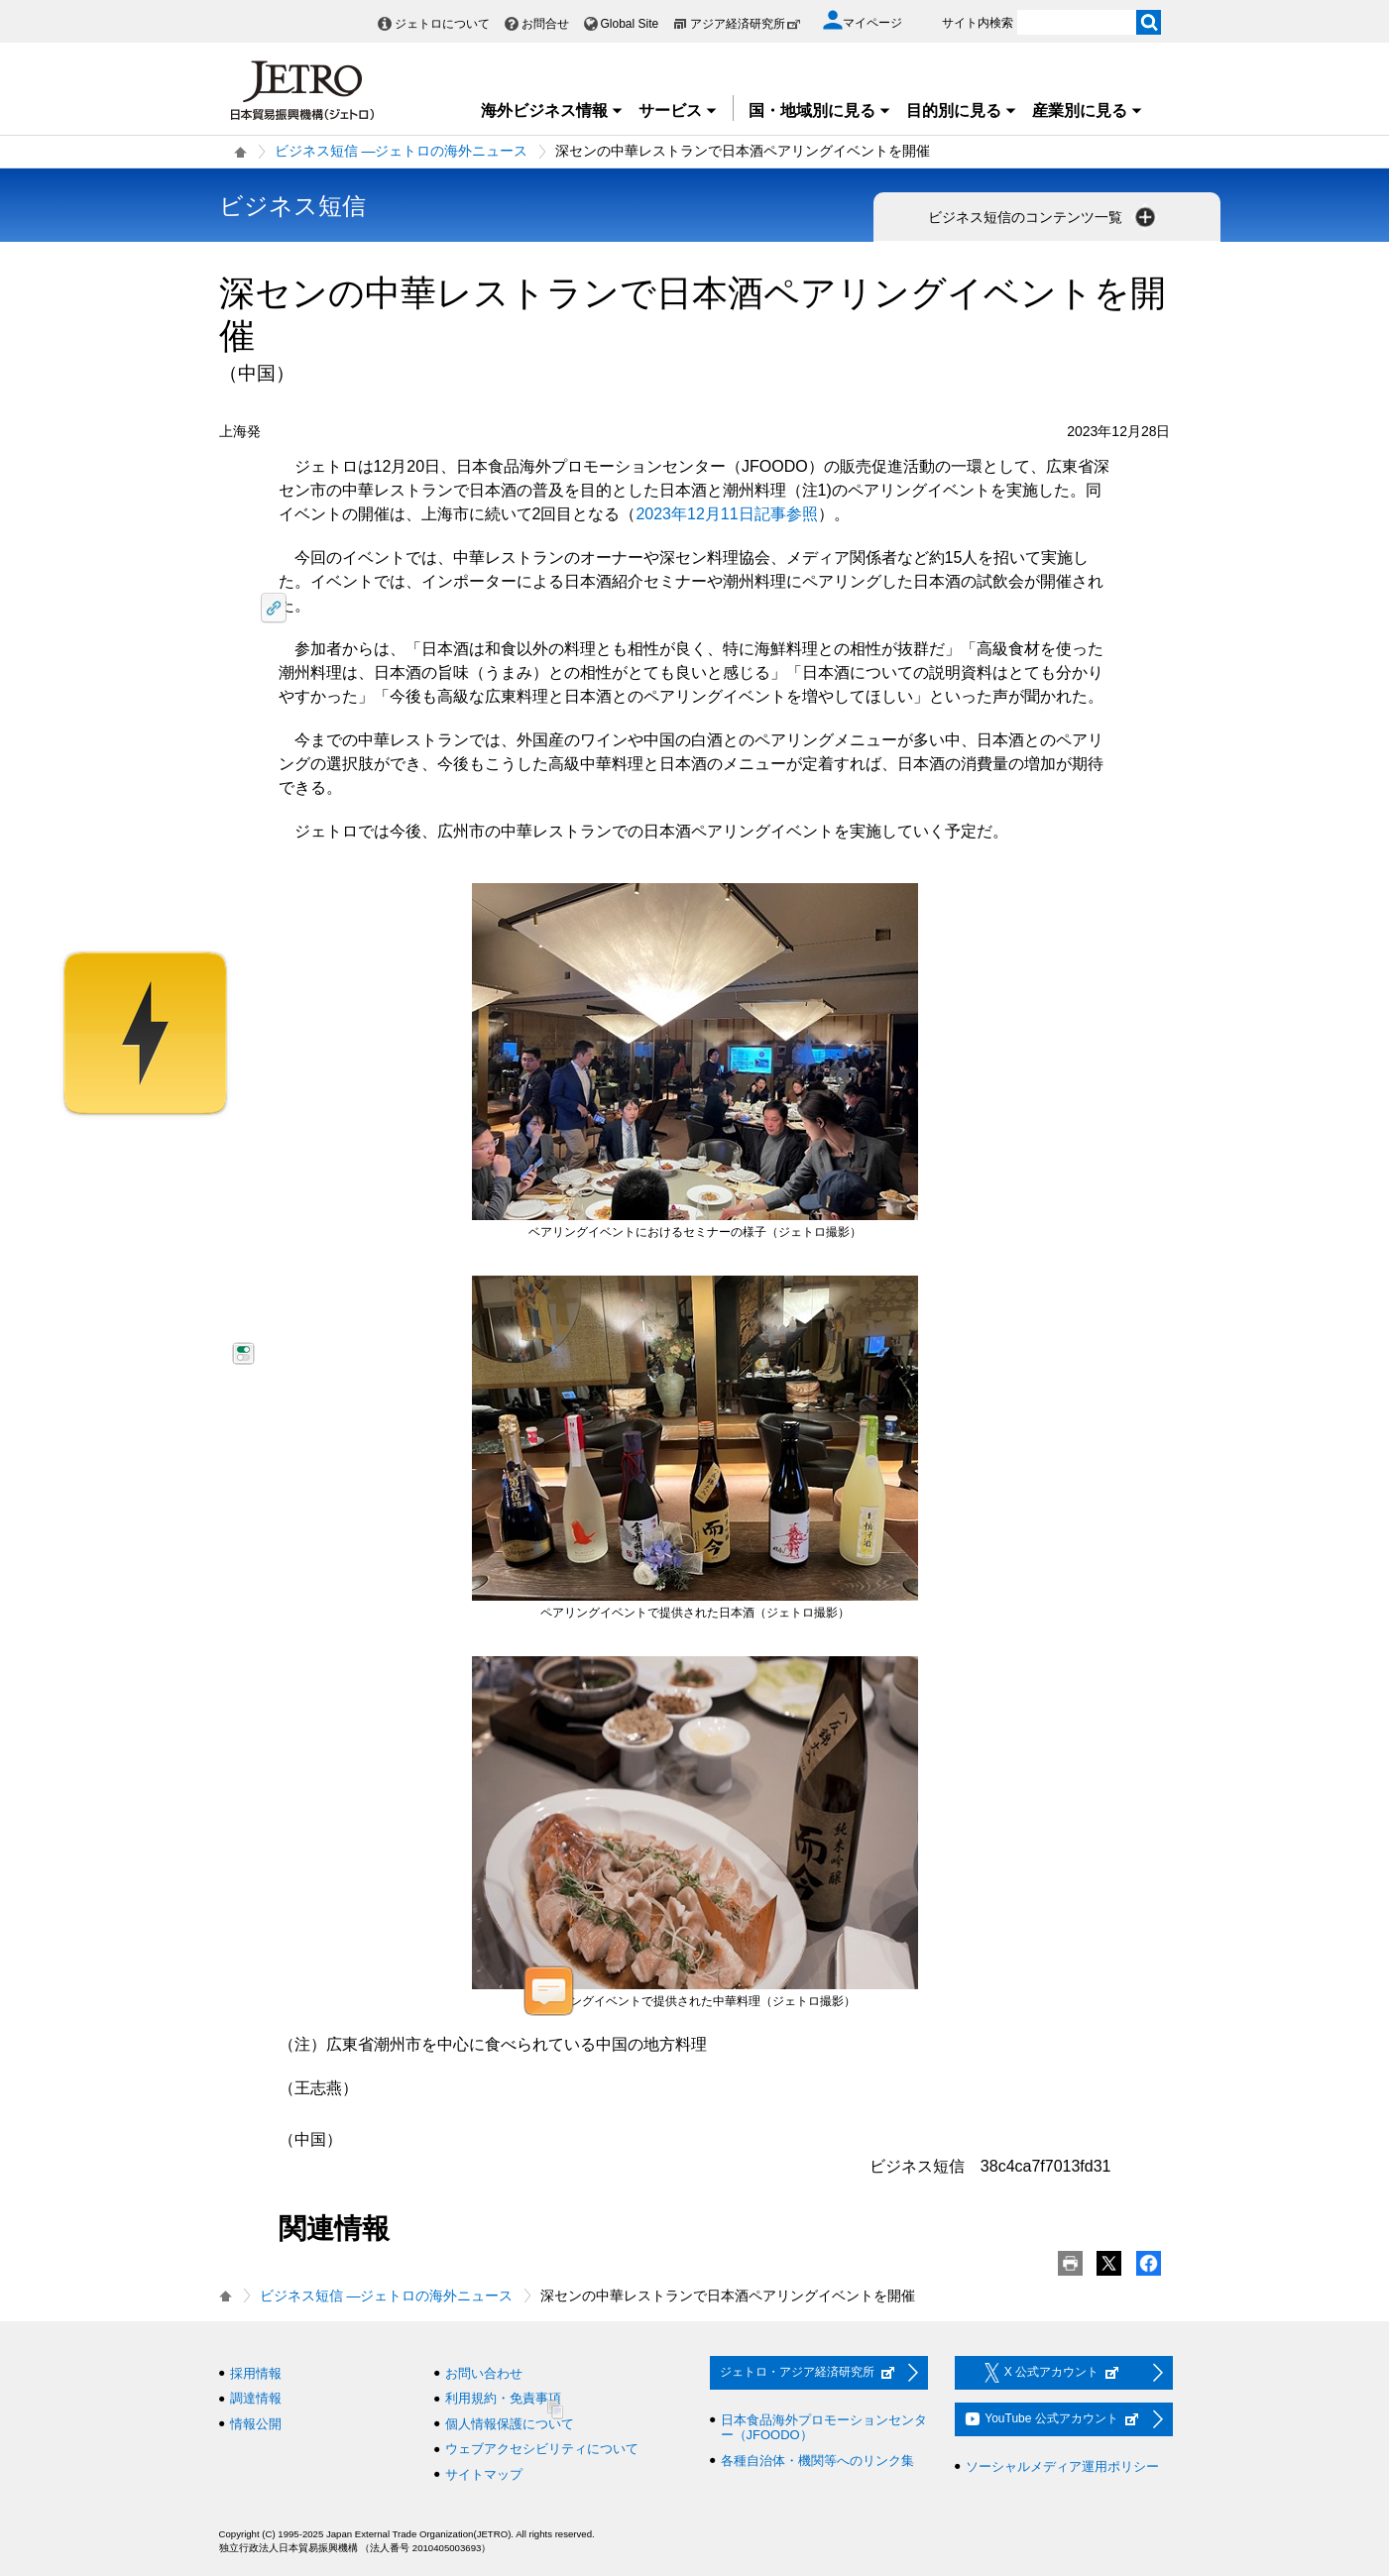 This screenshot has height=2576, width=1389. Describe the element at coordinates (555, 2409) in the screenshot. I see `copy selected content to clipboard` at that location.